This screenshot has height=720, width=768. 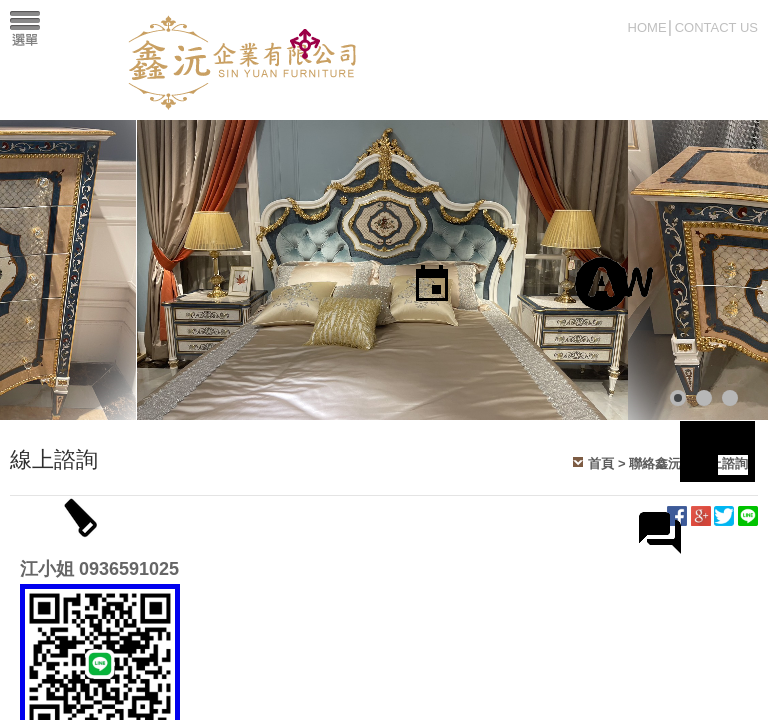 I want to click on find carpentry or woodworking services, so click(x=81, y=518).